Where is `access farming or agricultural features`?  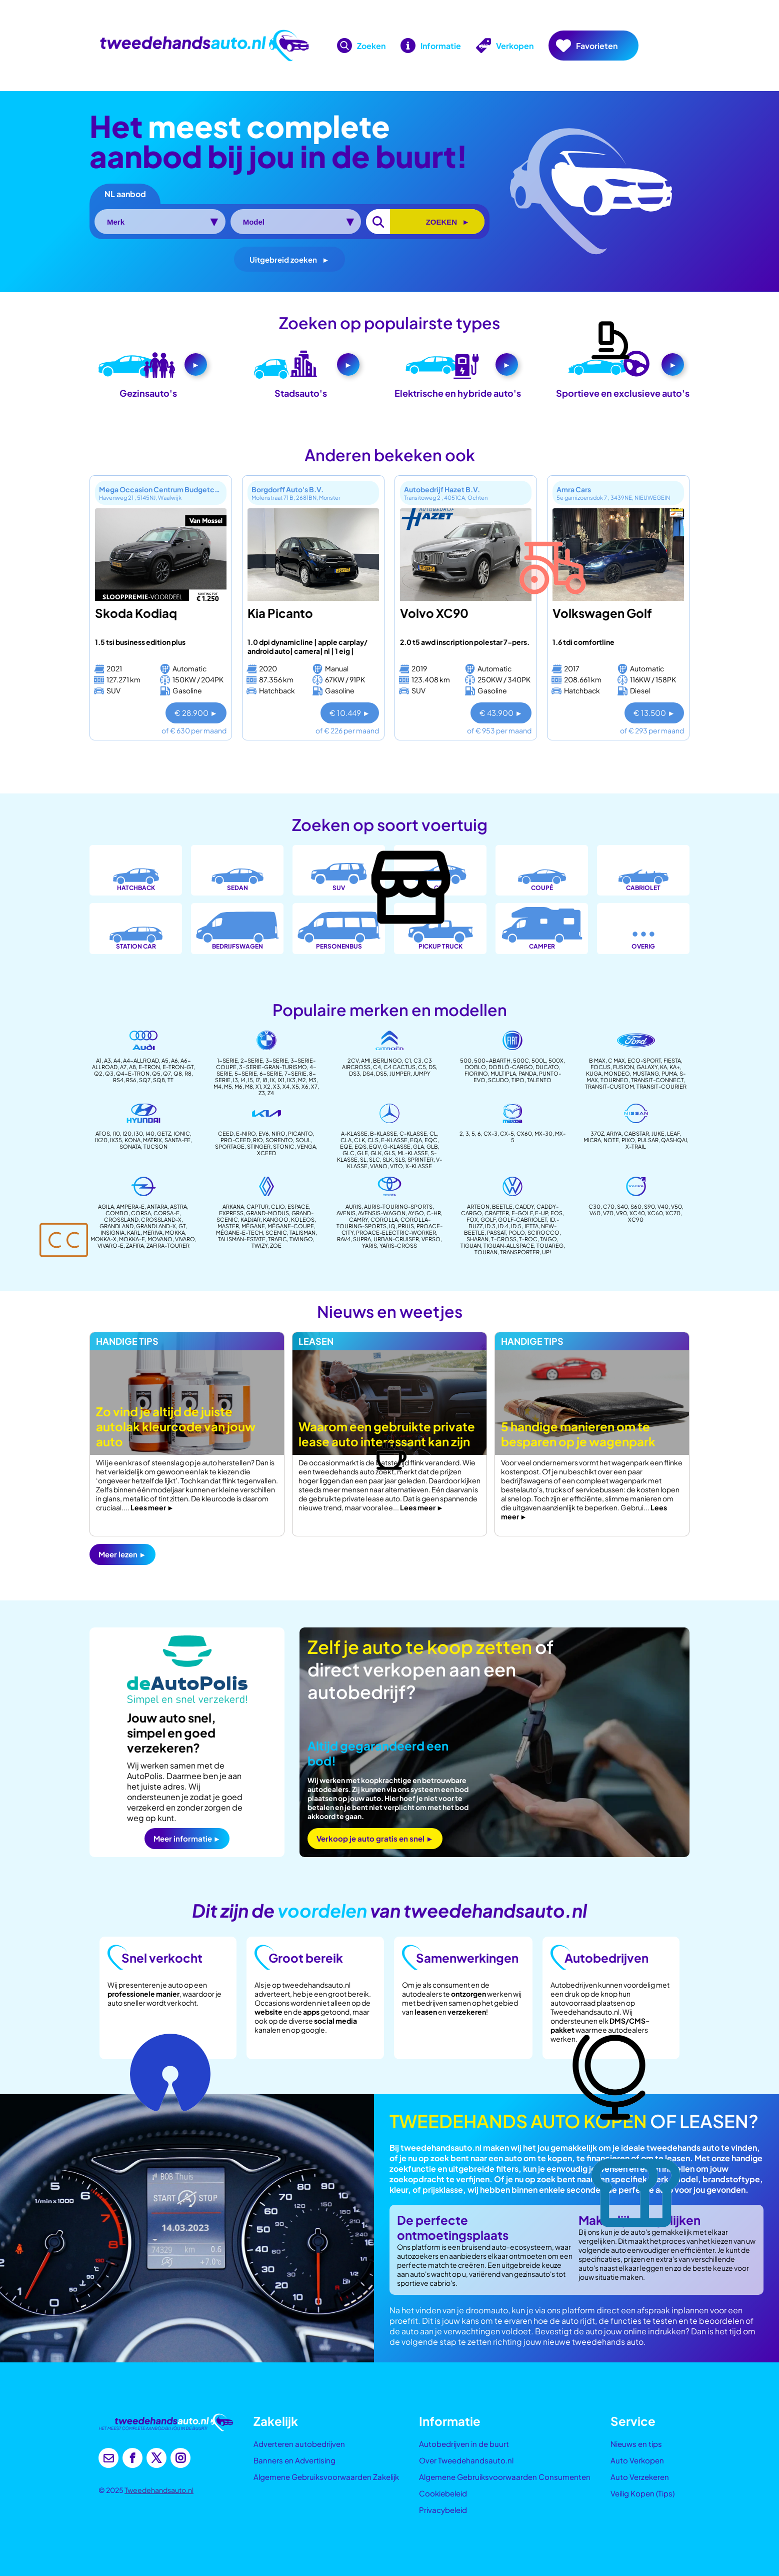
access farming or agricultural features is located at coordinates (552, 567).